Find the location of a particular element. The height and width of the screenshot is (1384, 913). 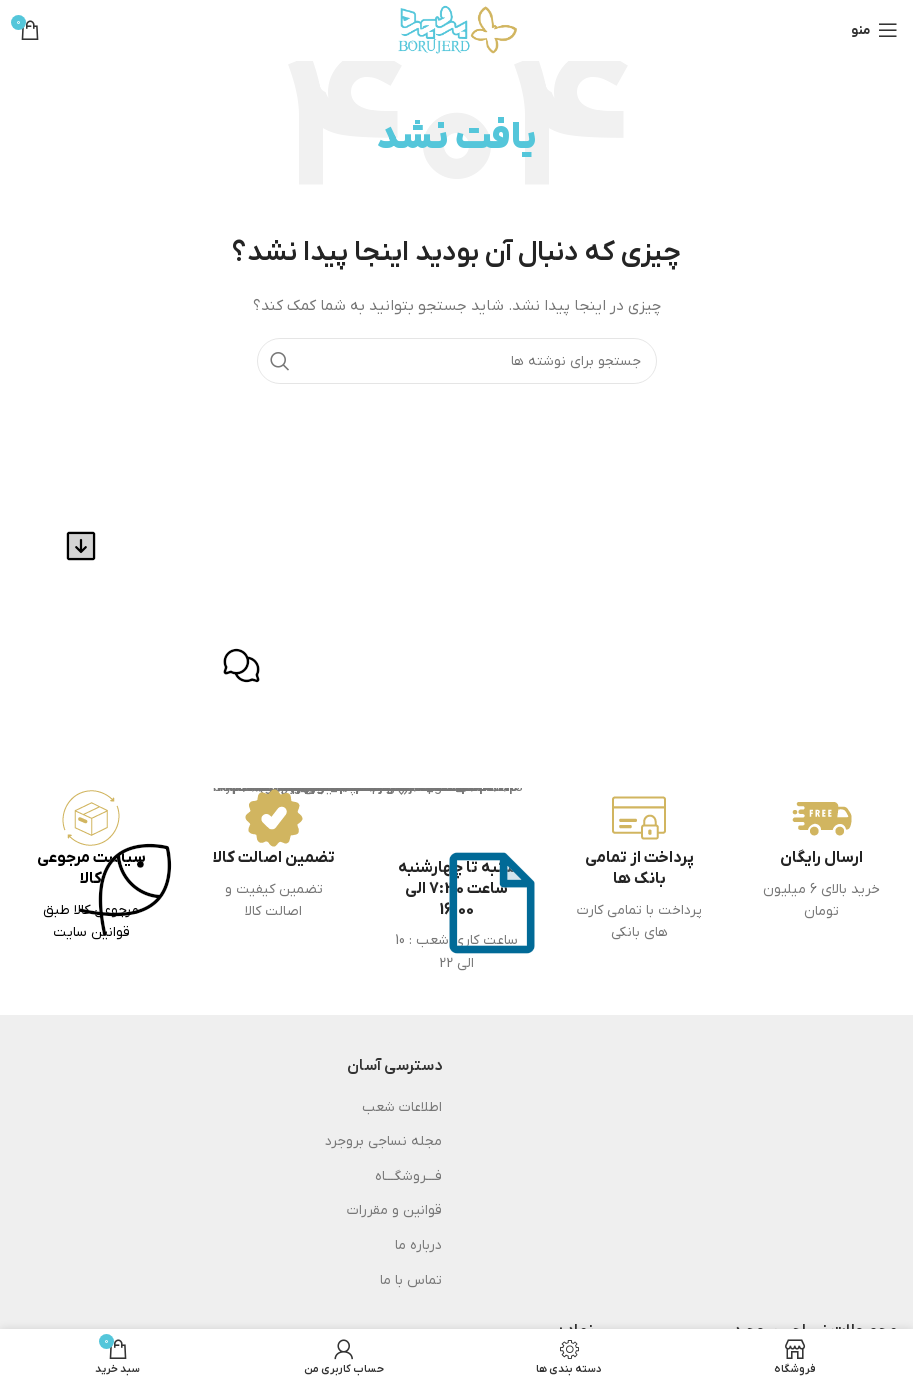

open your conversations is located at coordinates (241, 665).